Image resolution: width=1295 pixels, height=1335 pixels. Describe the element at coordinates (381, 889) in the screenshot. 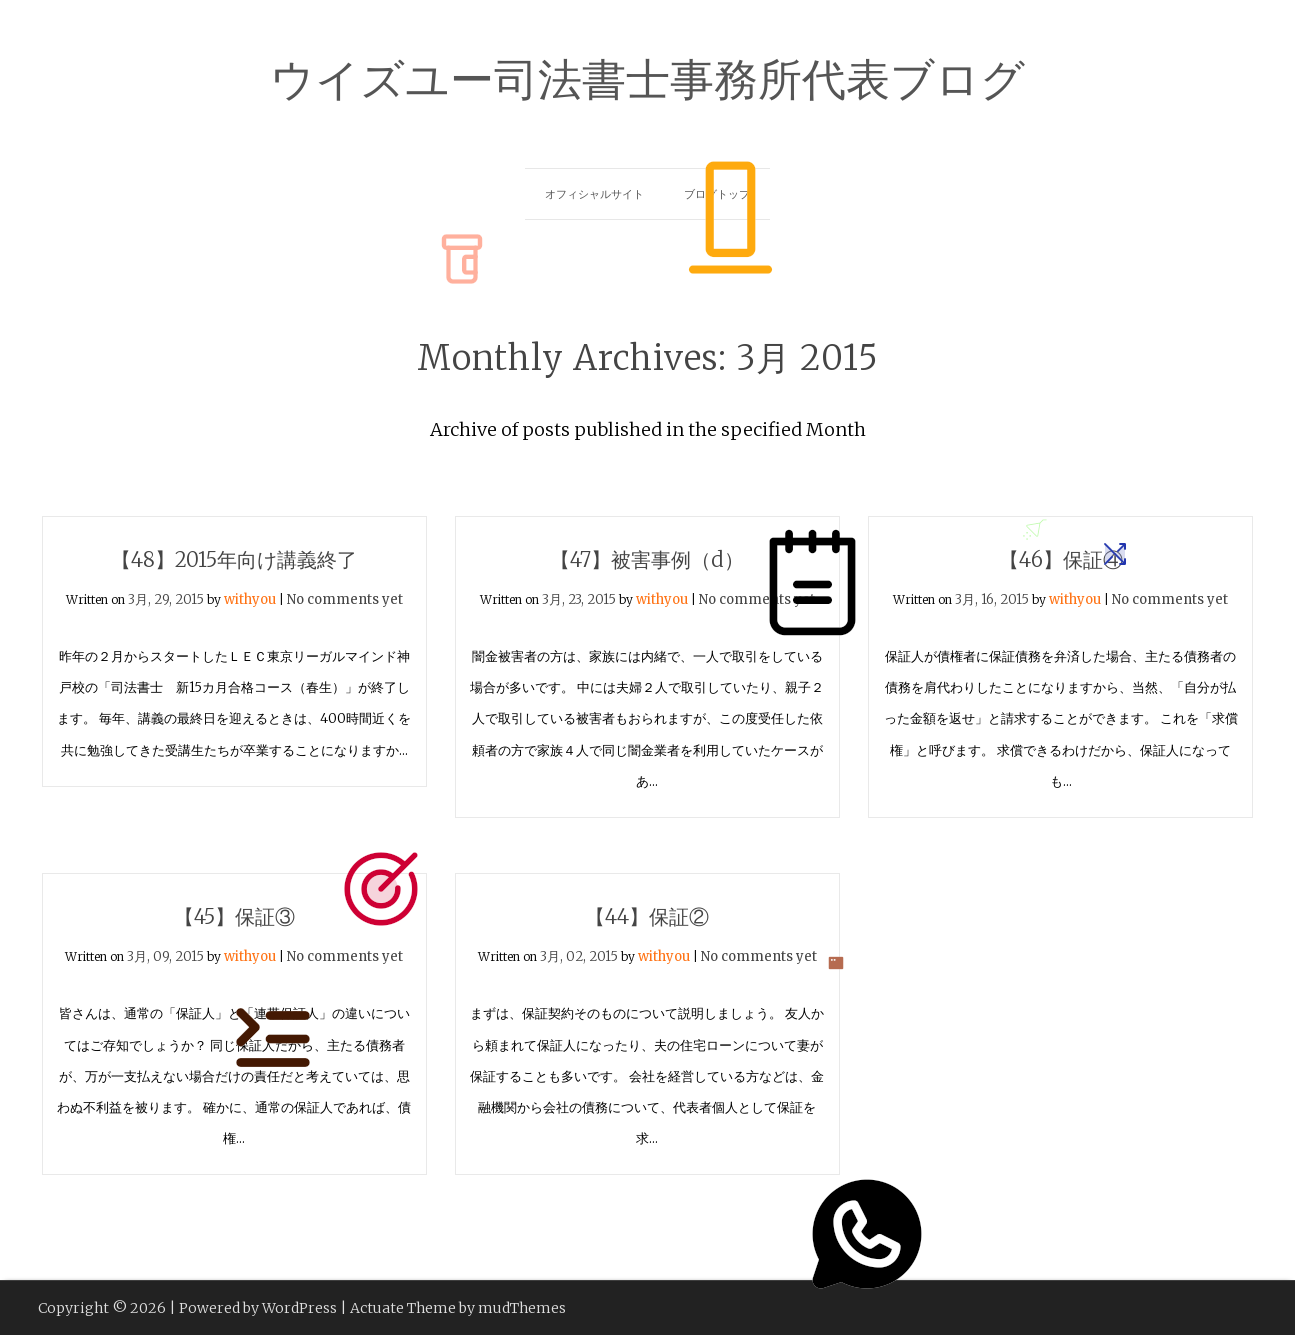

I see `set a goal or target` at that location.